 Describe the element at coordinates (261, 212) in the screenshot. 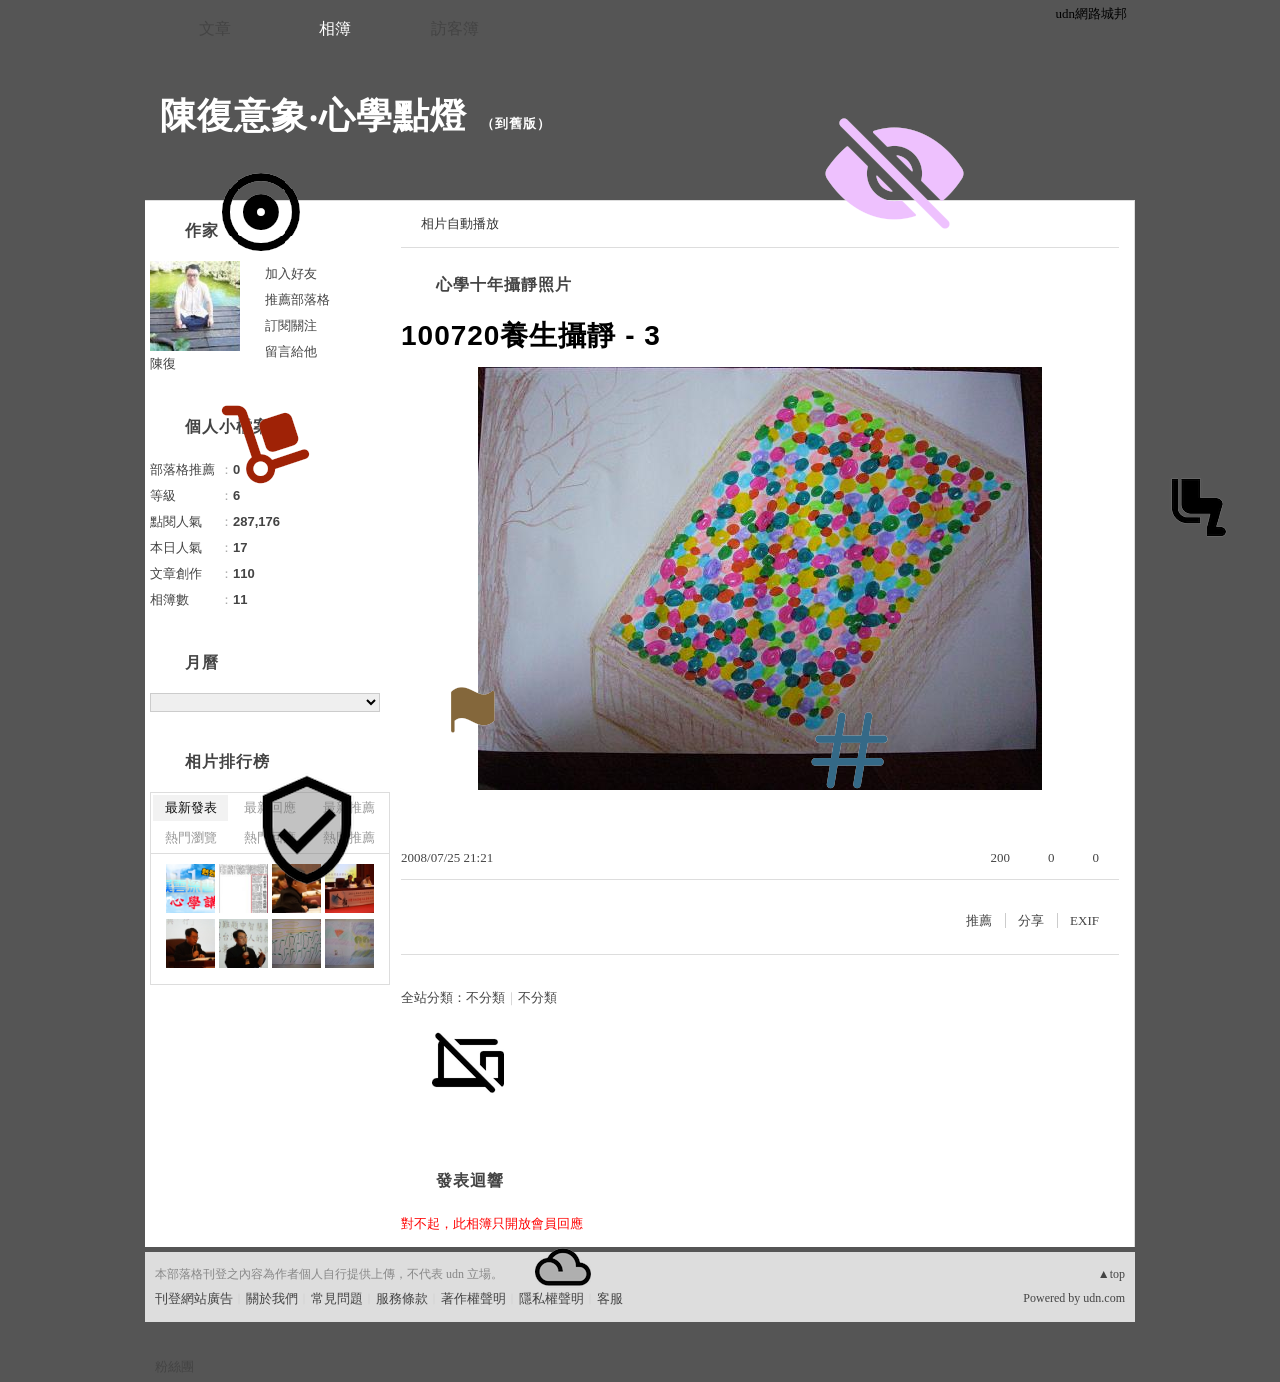

I see `access music albums or library` at that location.